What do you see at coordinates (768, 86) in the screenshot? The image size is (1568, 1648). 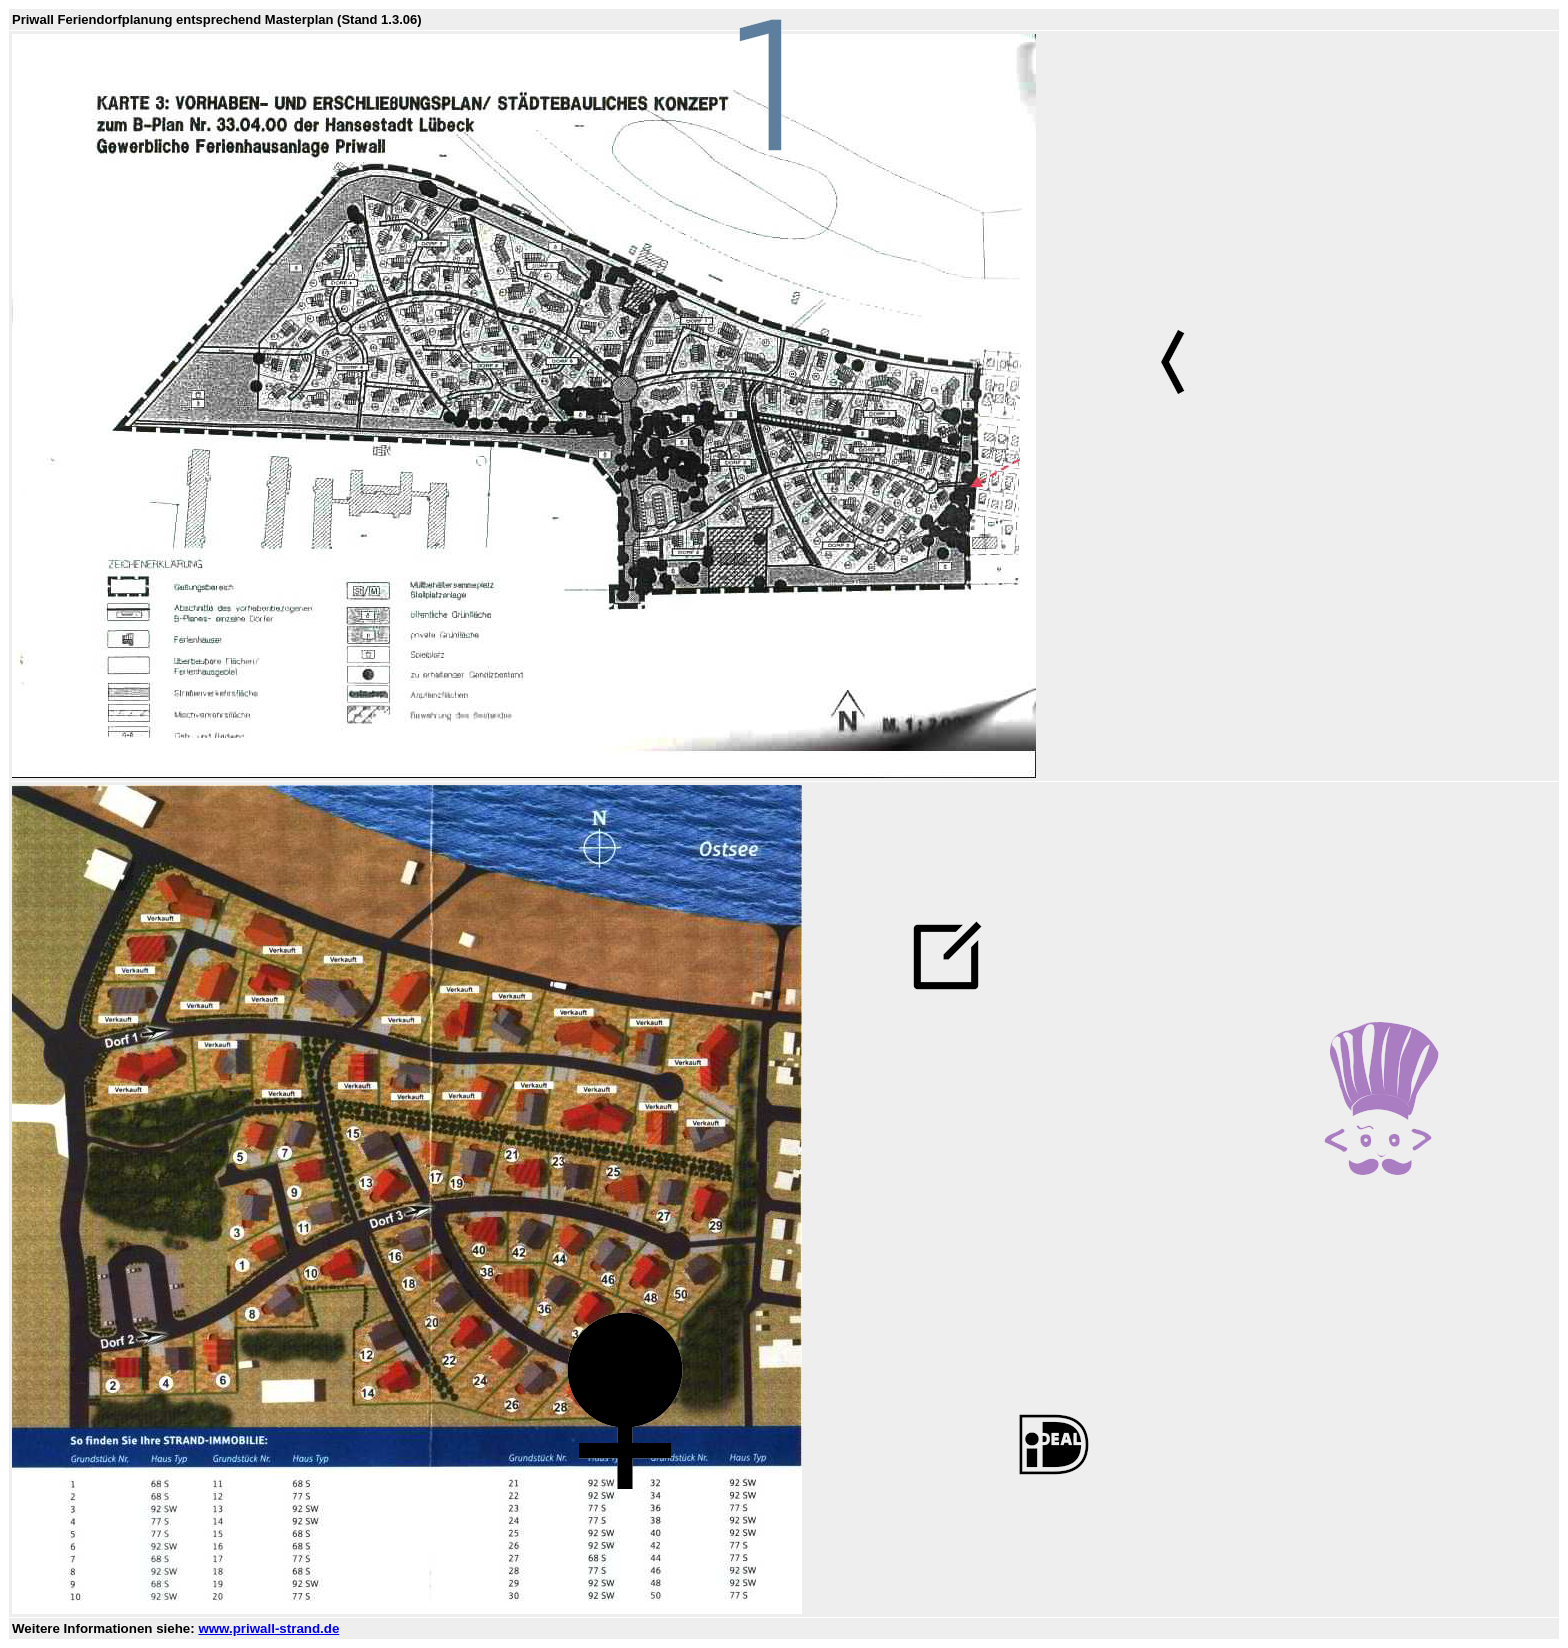 I see `indicates first item or top priority` at bounding box center [768, 86].